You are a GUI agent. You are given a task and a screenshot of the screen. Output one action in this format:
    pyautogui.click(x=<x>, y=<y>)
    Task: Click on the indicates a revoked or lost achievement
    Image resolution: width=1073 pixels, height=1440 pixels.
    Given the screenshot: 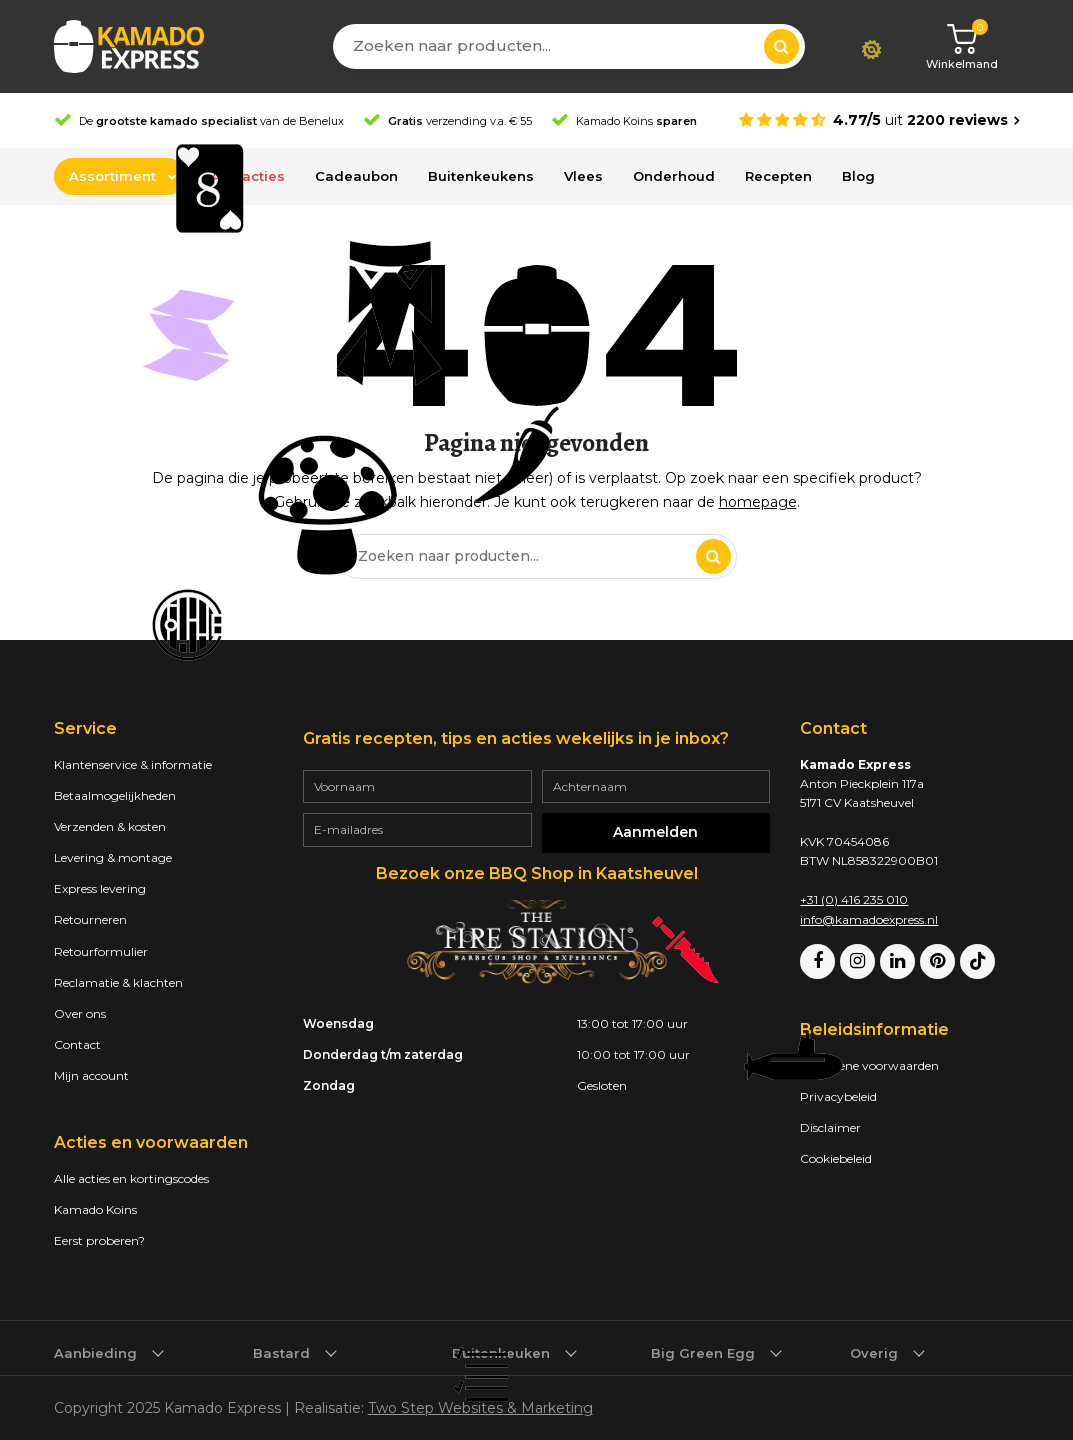 What is the action you would take?
    pyautogui.click(x=389, y=312)
    